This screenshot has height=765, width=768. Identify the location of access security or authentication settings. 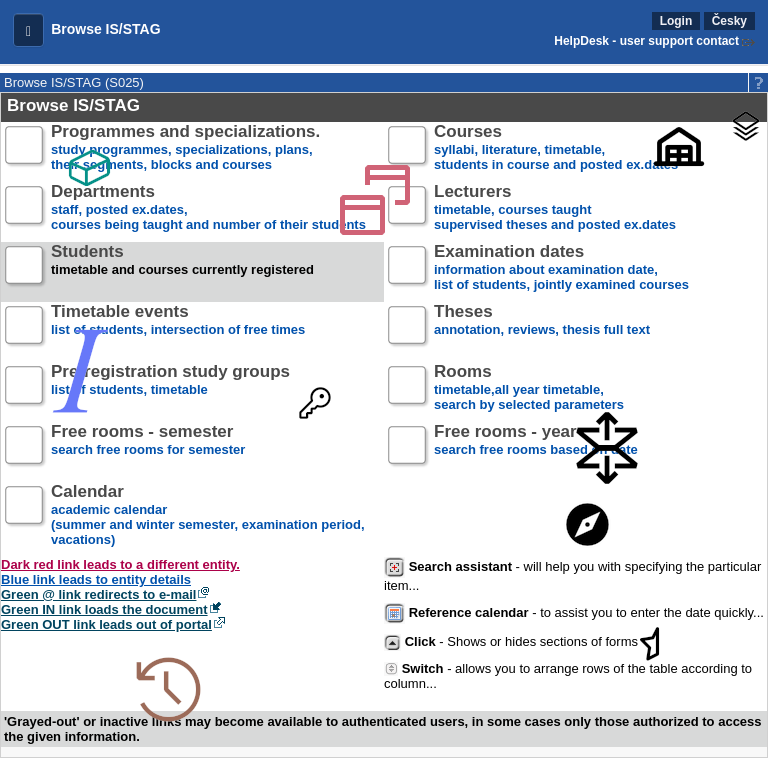
(315, 403).